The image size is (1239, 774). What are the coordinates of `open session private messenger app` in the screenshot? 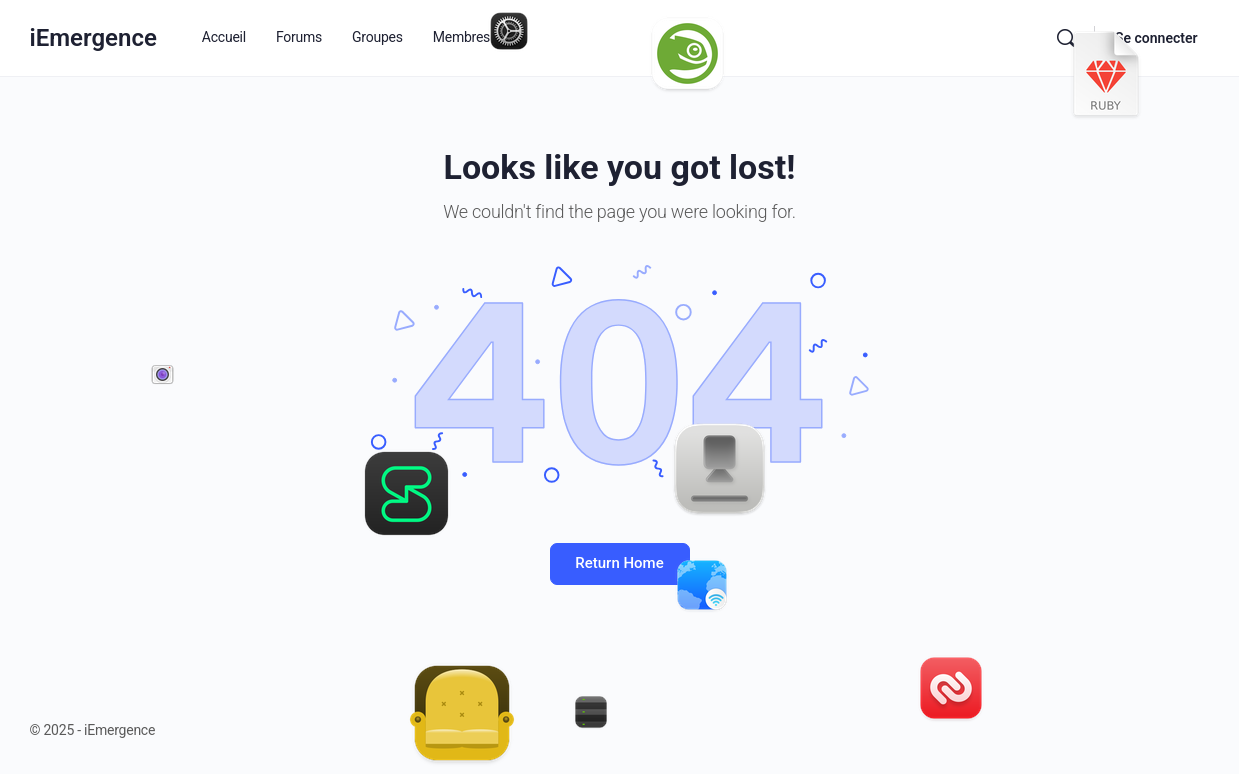 It's located at (406, 493).